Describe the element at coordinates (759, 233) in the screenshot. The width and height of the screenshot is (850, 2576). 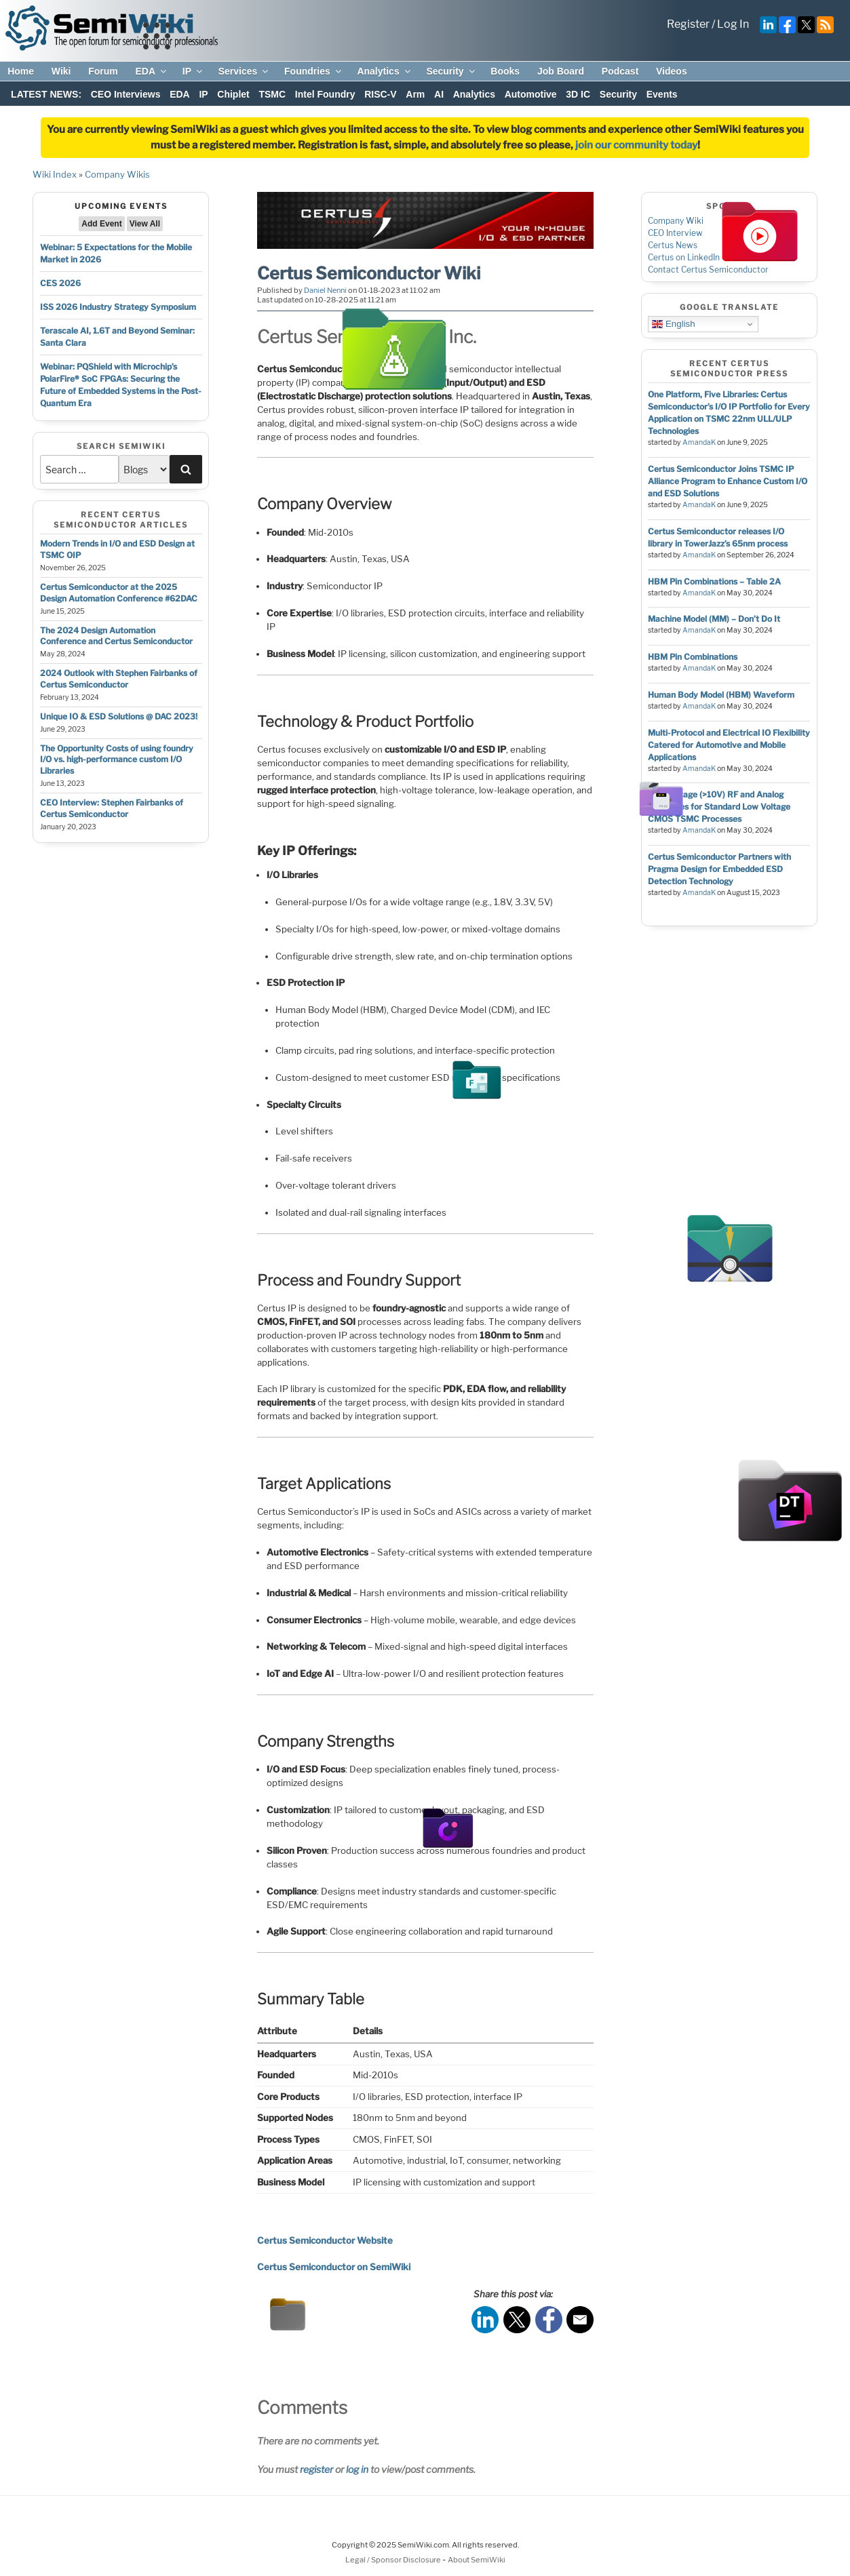
I see `open folder containing youtube music files` at that location.